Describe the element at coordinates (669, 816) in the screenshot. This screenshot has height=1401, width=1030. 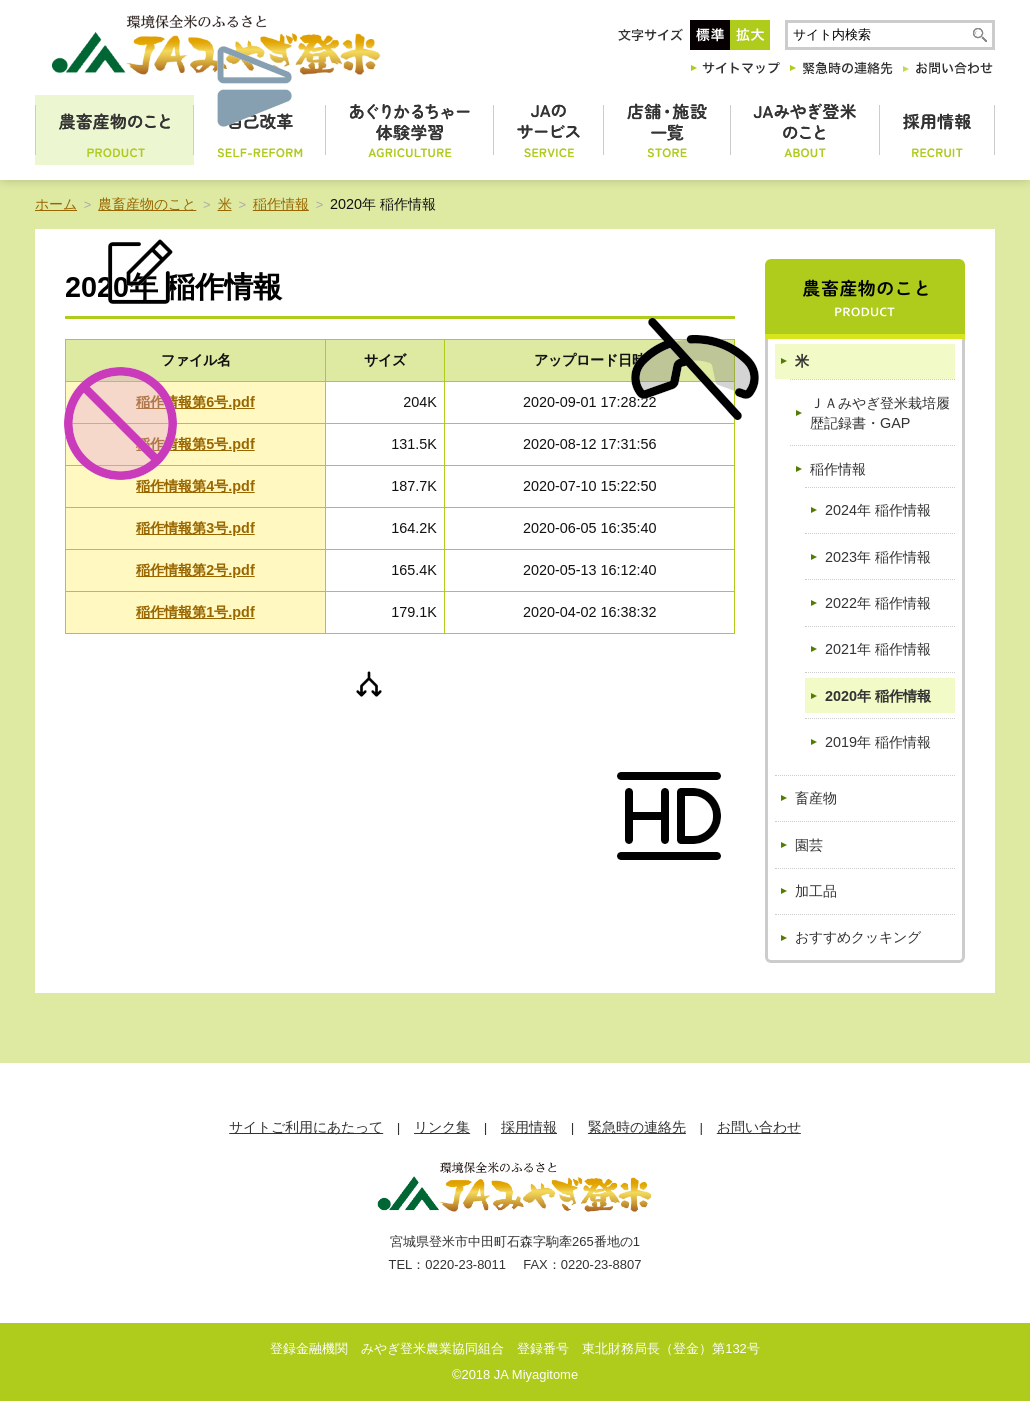
I see `indicates high-definition video quality` at that location.